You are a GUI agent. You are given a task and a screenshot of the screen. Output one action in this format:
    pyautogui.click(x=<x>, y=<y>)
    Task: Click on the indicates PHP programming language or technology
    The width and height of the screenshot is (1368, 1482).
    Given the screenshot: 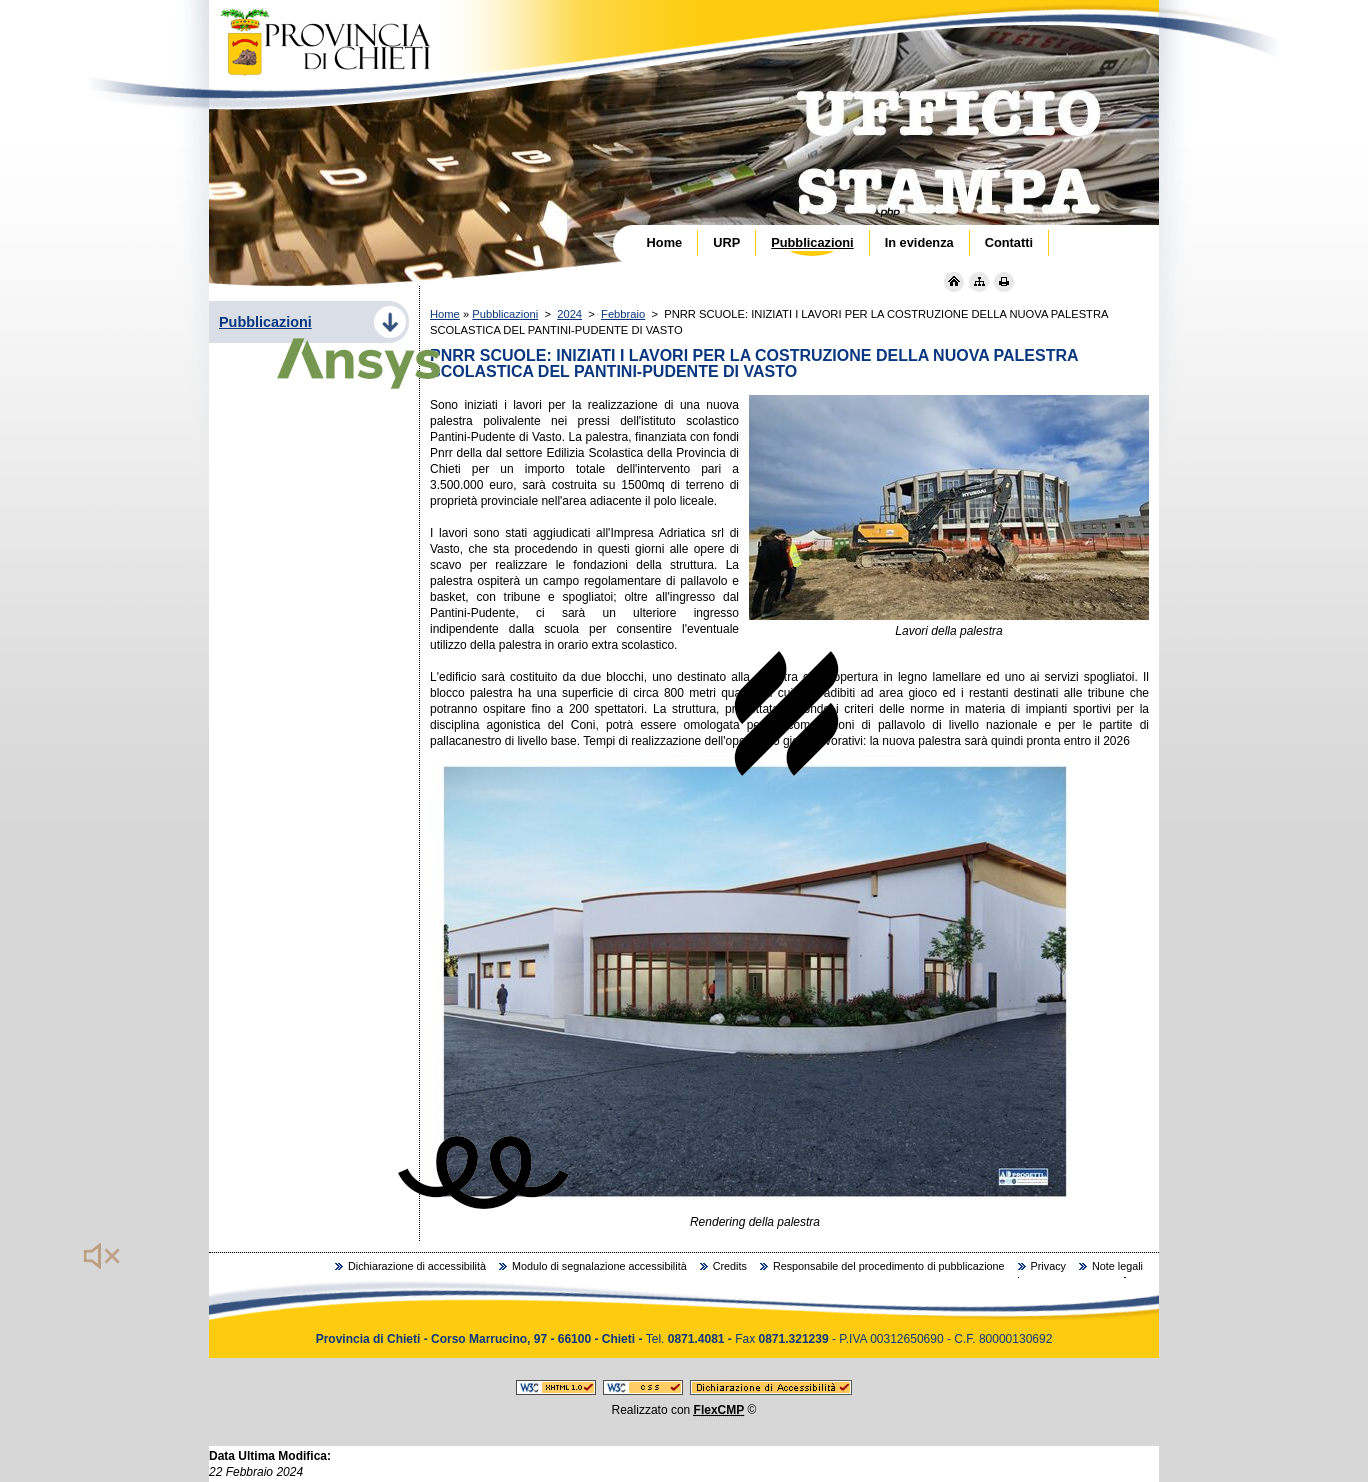 What is the action you would take?
    pyautogui.click(x=890, y=213)
    